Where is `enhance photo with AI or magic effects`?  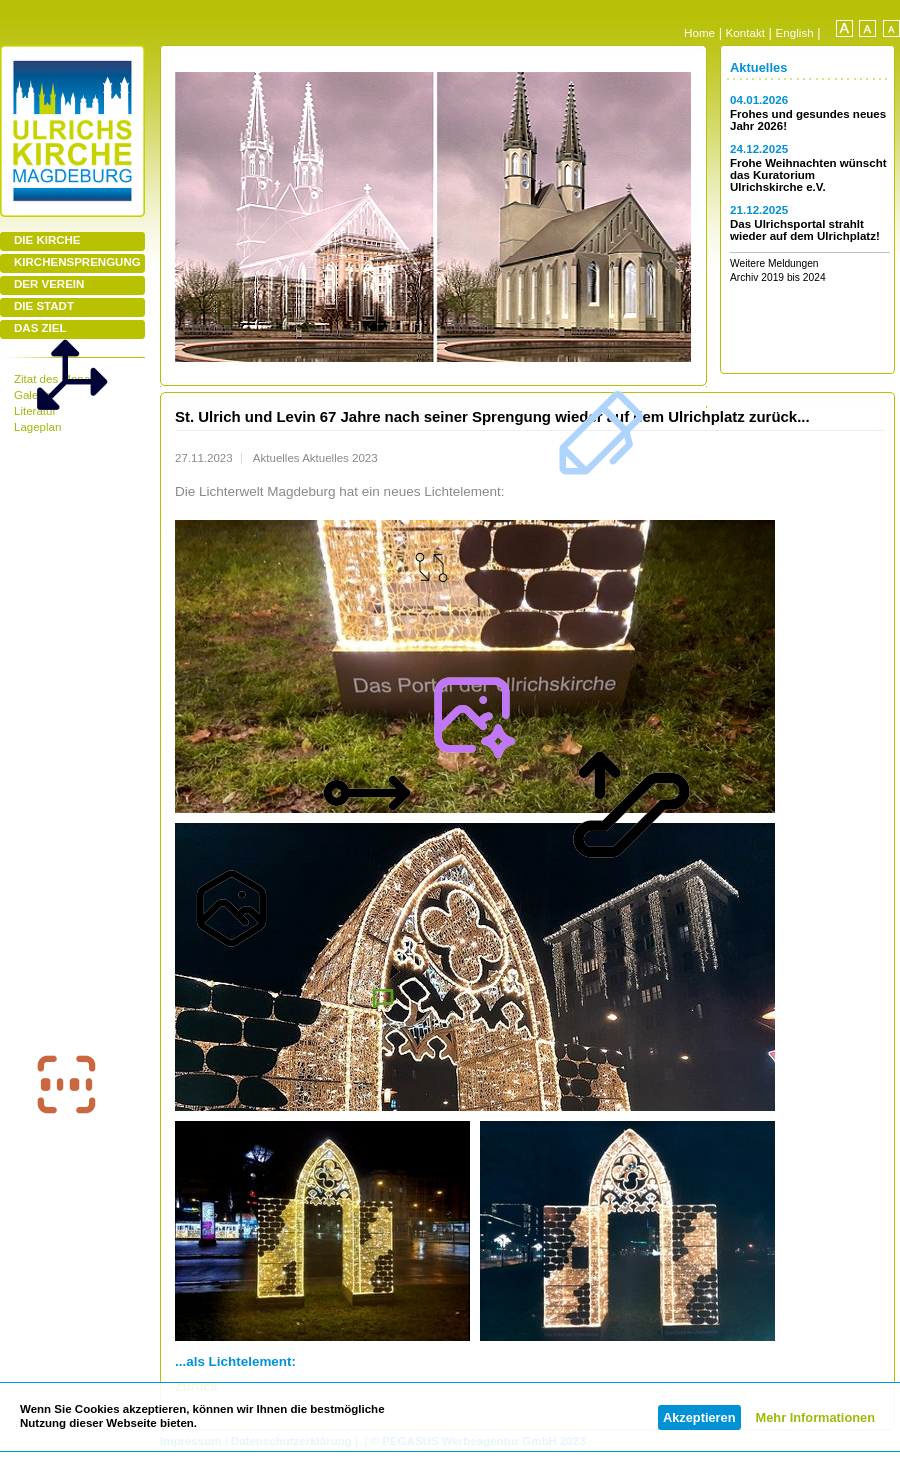
enhance photo with AI or magic effects is located at coordinates (472, 715).